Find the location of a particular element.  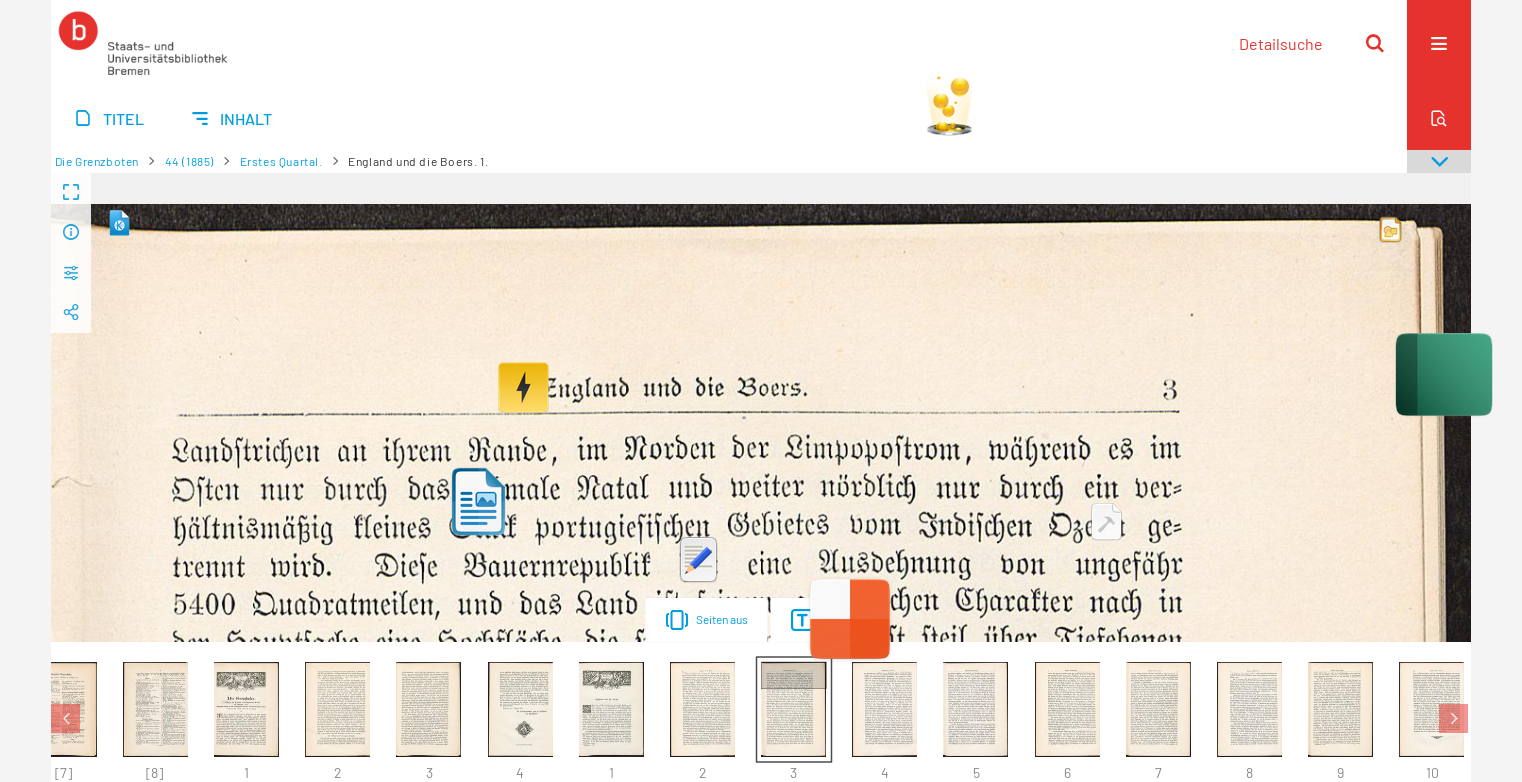

open a libreoffice writer document is located at coordinates (478, 501).